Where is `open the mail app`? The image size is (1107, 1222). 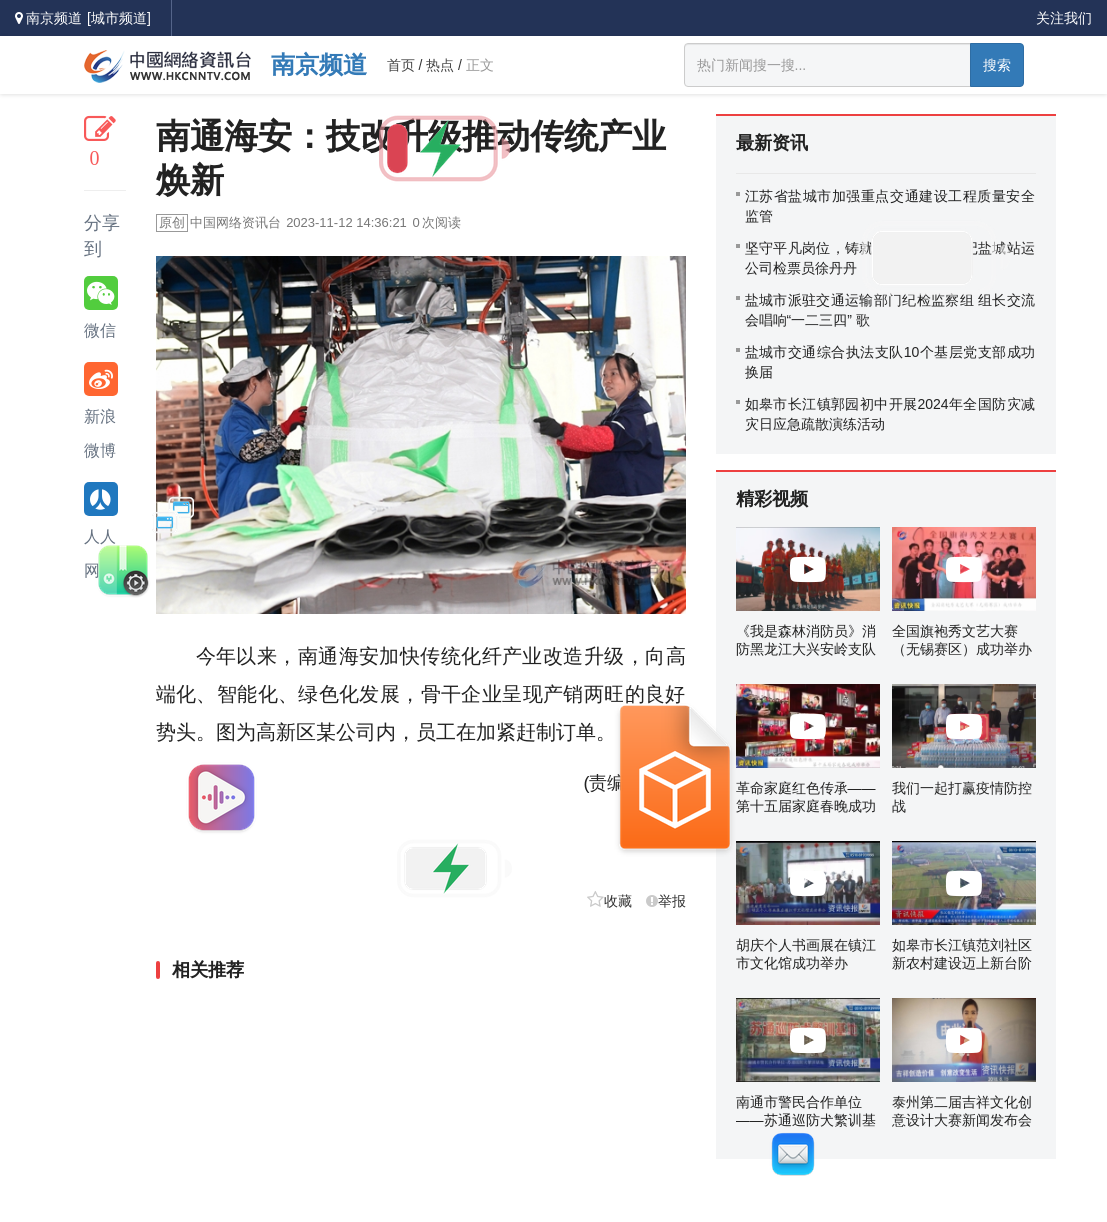
open the mail app is located at coordinates (793, 1154).